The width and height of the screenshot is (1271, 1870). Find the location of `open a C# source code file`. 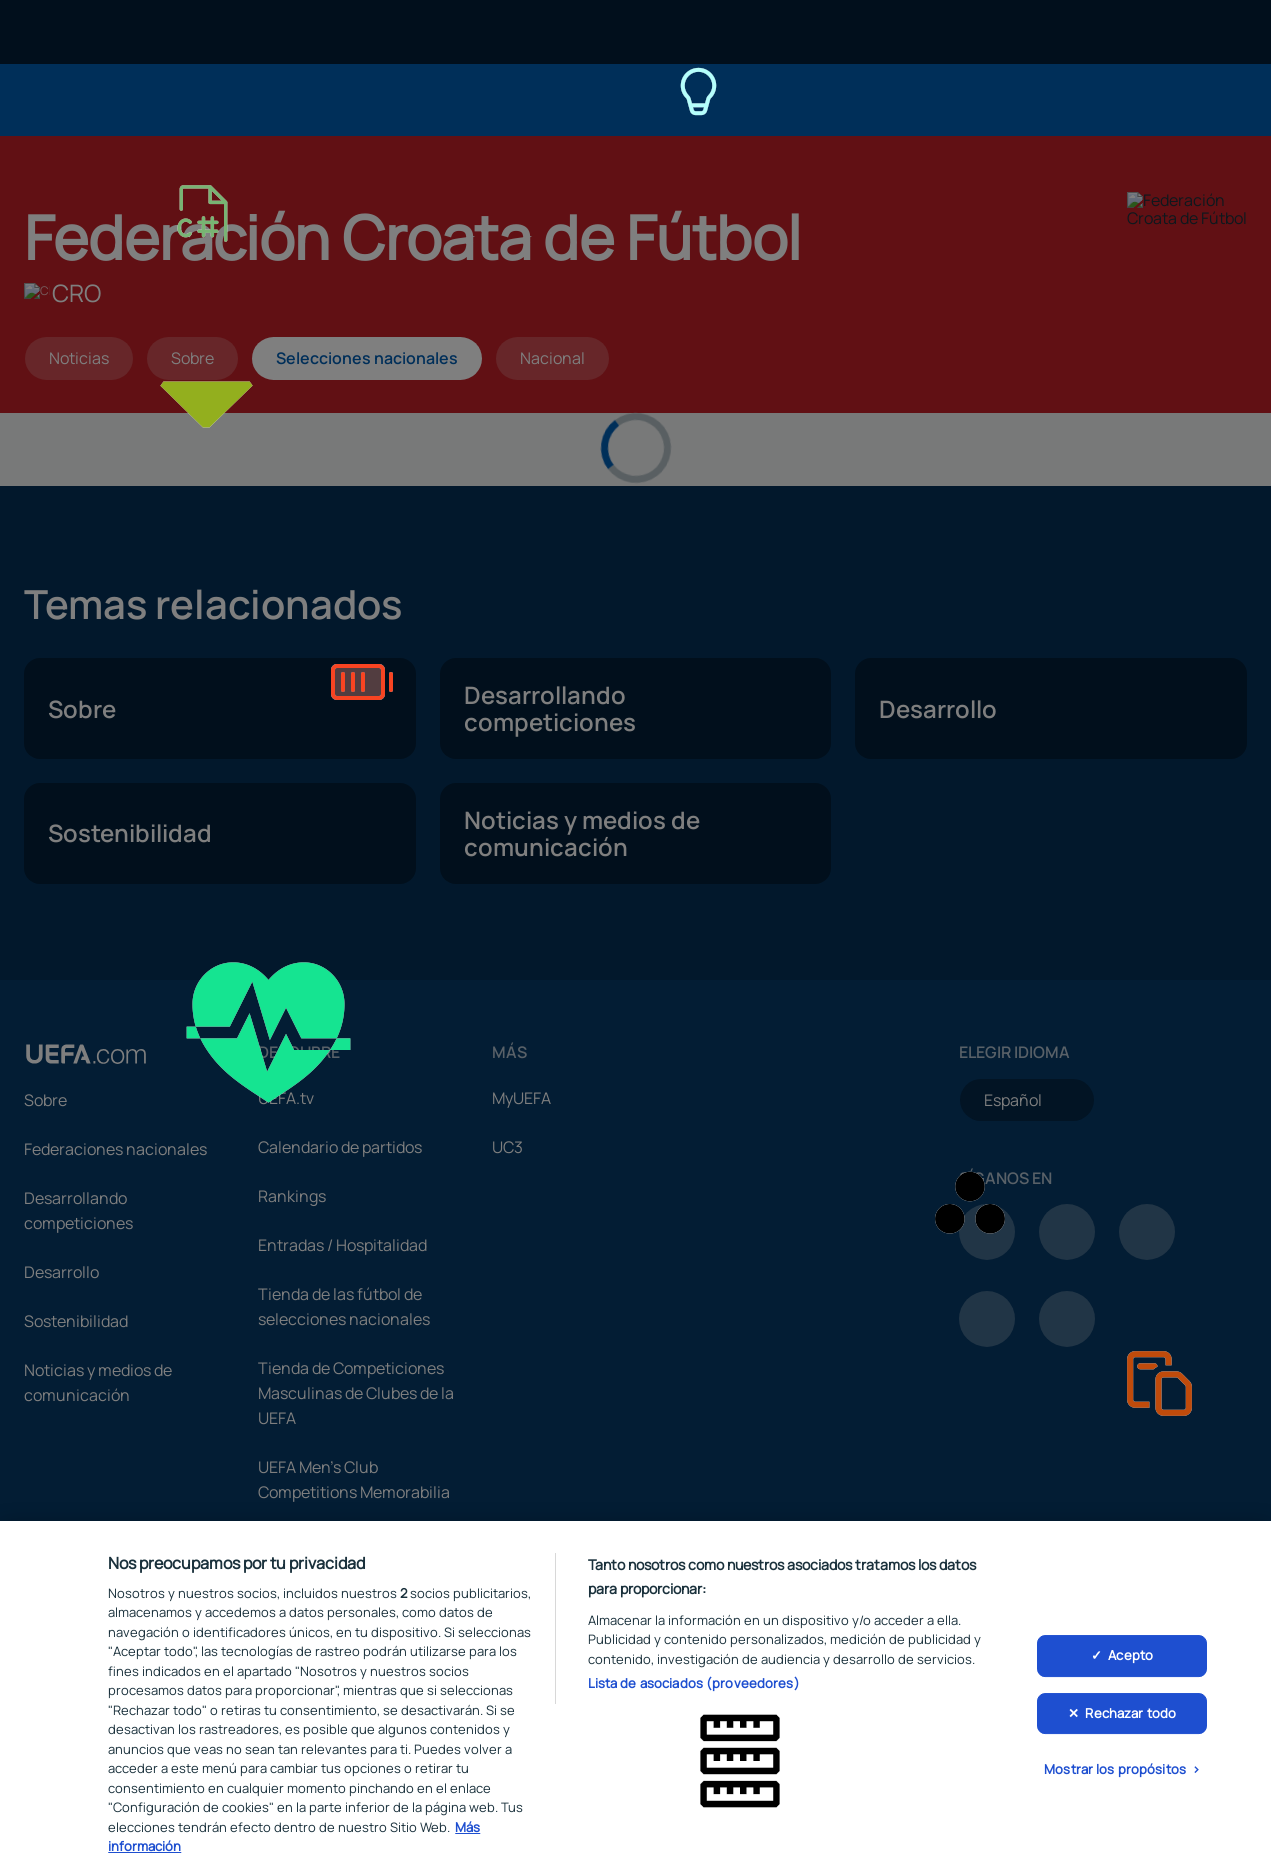

open a C# source code file is located at coordinates (203, 213).